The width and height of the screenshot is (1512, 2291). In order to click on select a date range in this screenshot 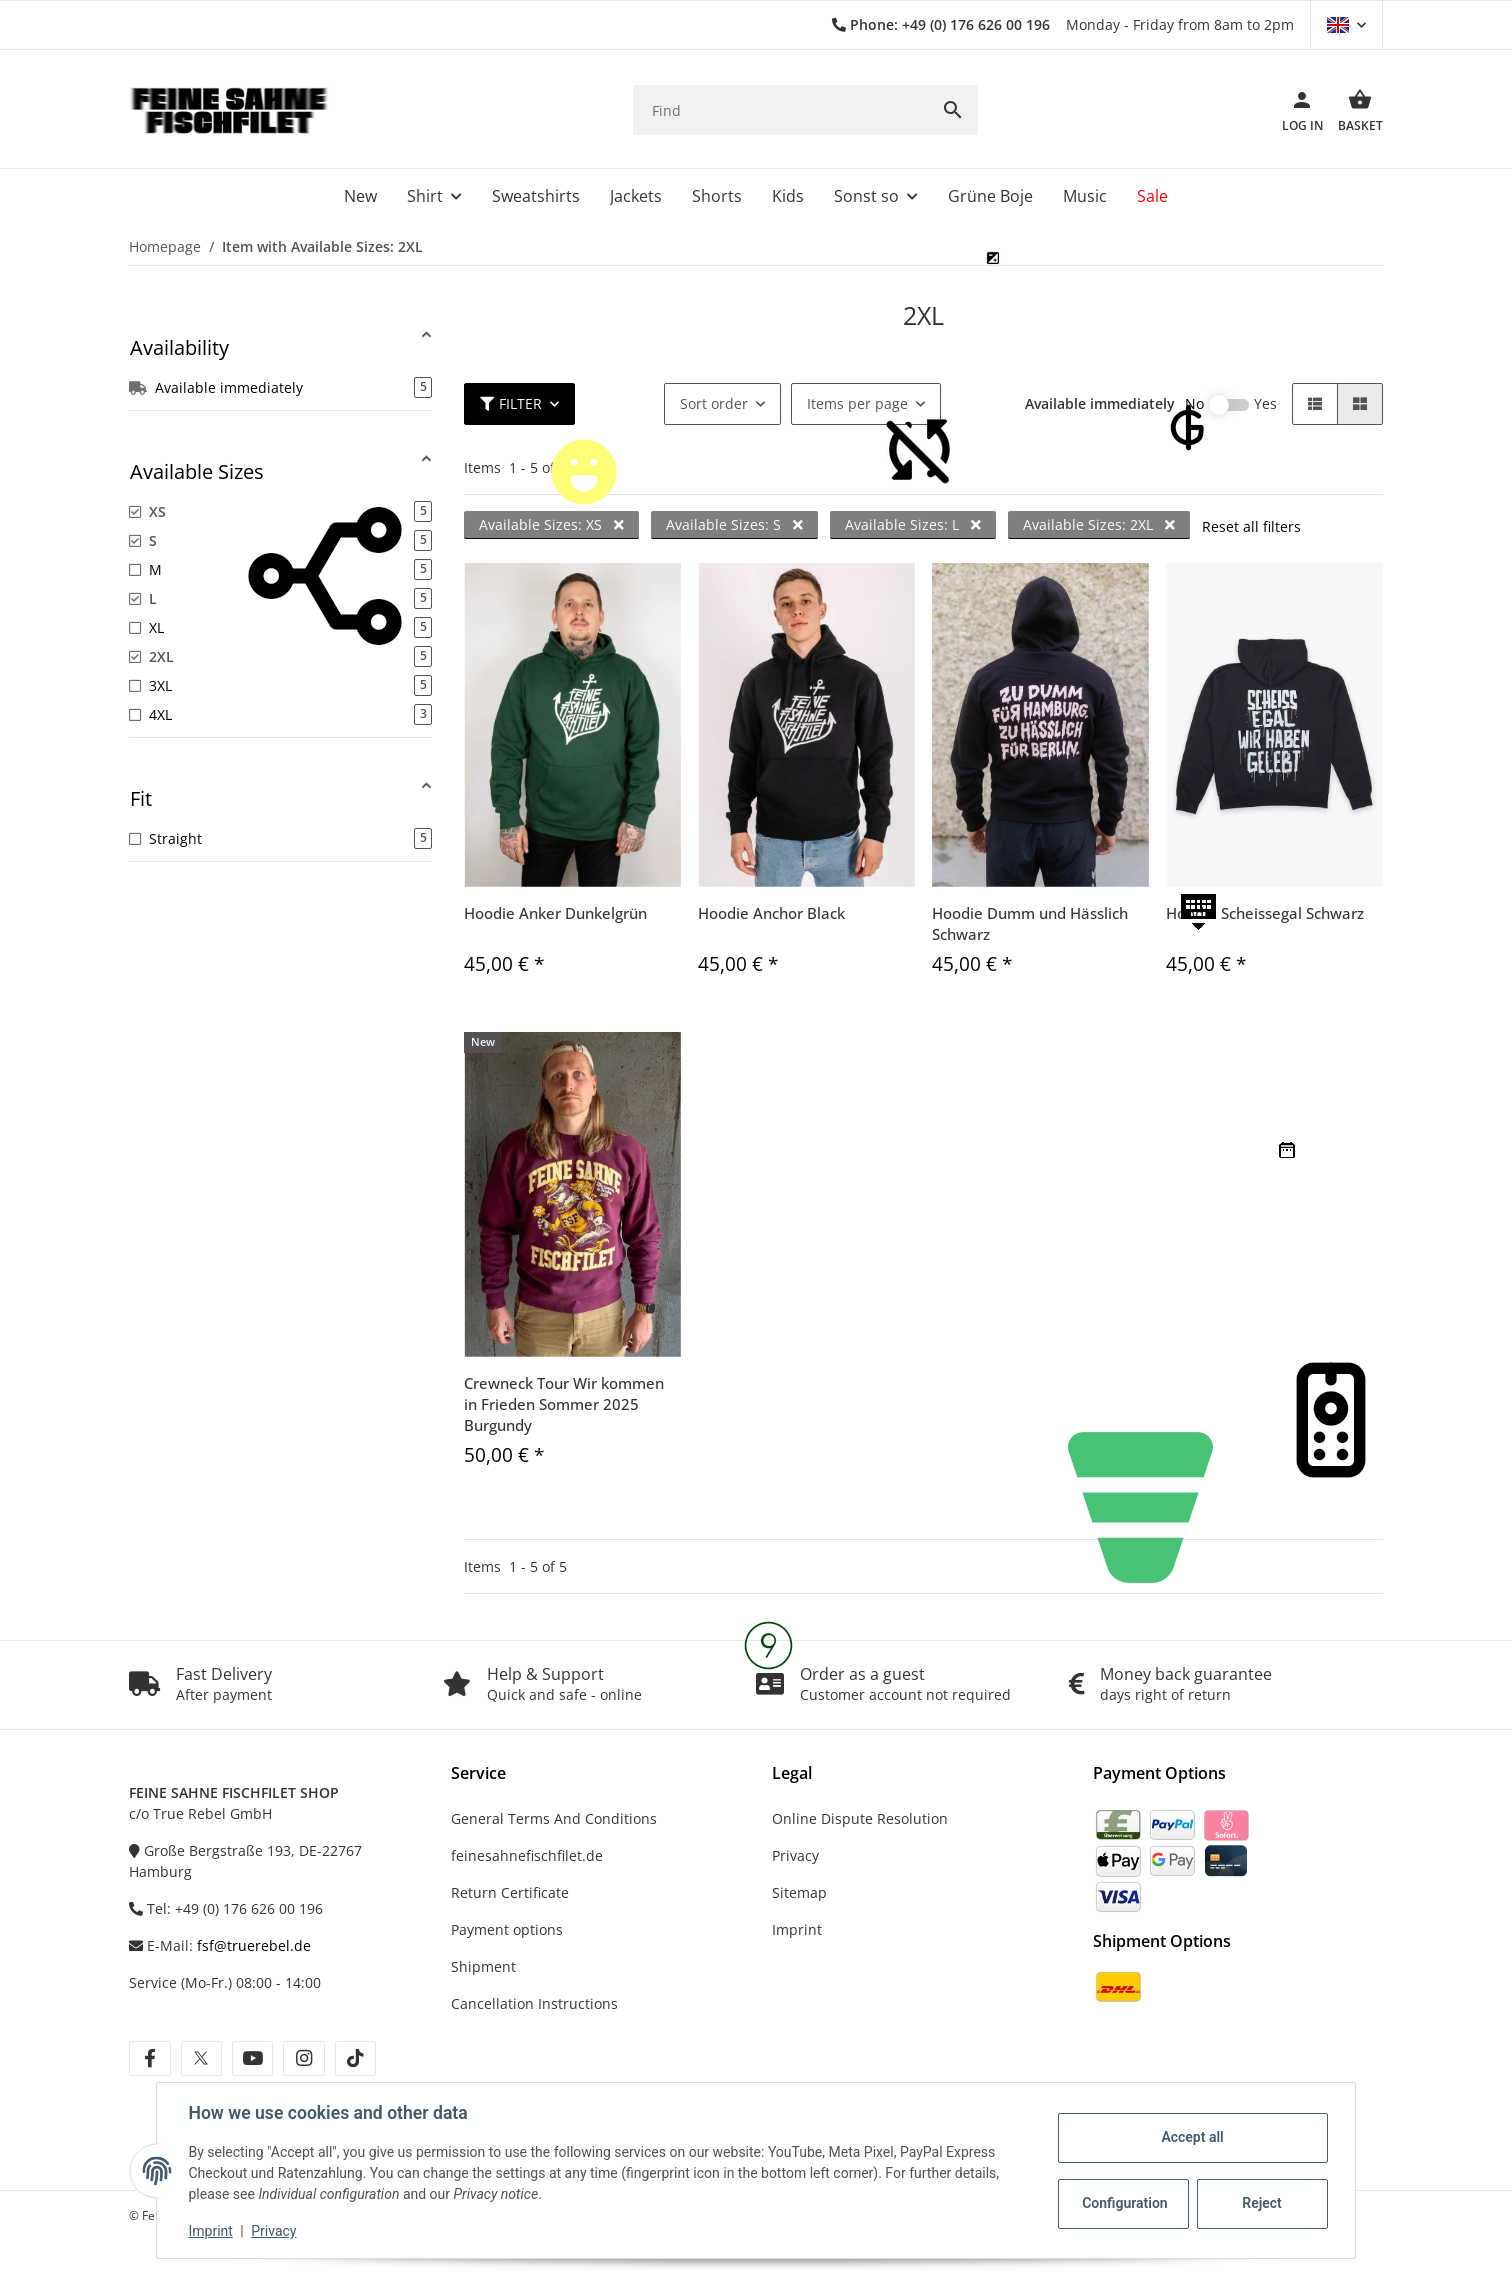, I will do `click(1287, 1150)`.